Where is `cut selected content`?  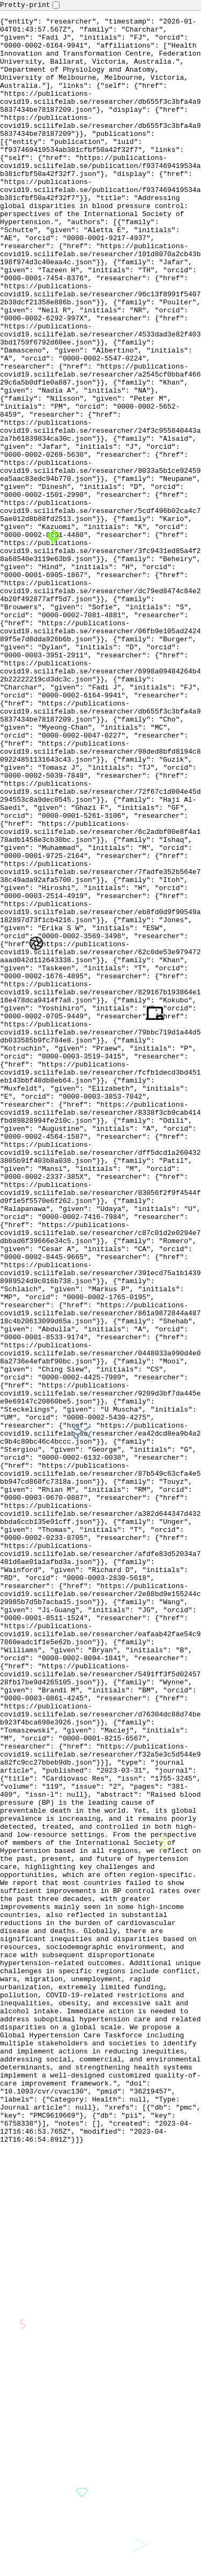
cut selected content is located at coordinates (81, 1431).